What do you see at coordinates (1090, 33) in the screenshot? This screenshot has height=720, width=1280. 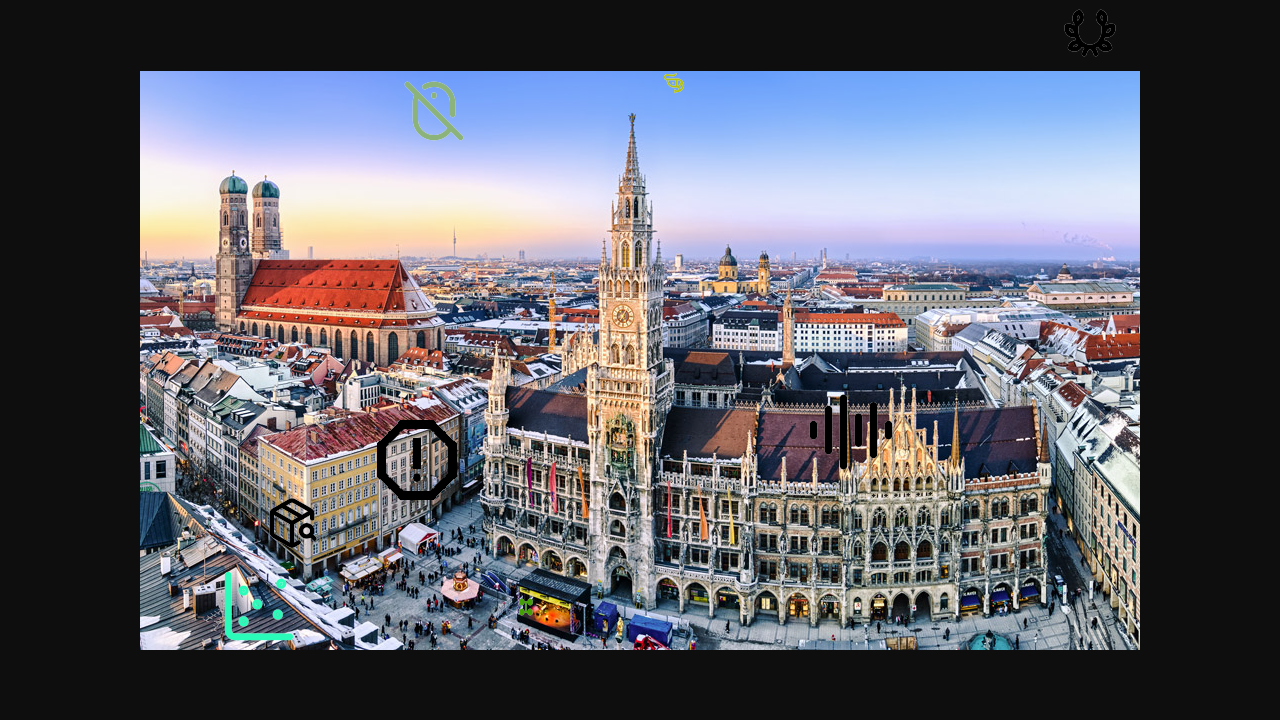 I see `view achievements or awards` at bounding box center [1090, 33].